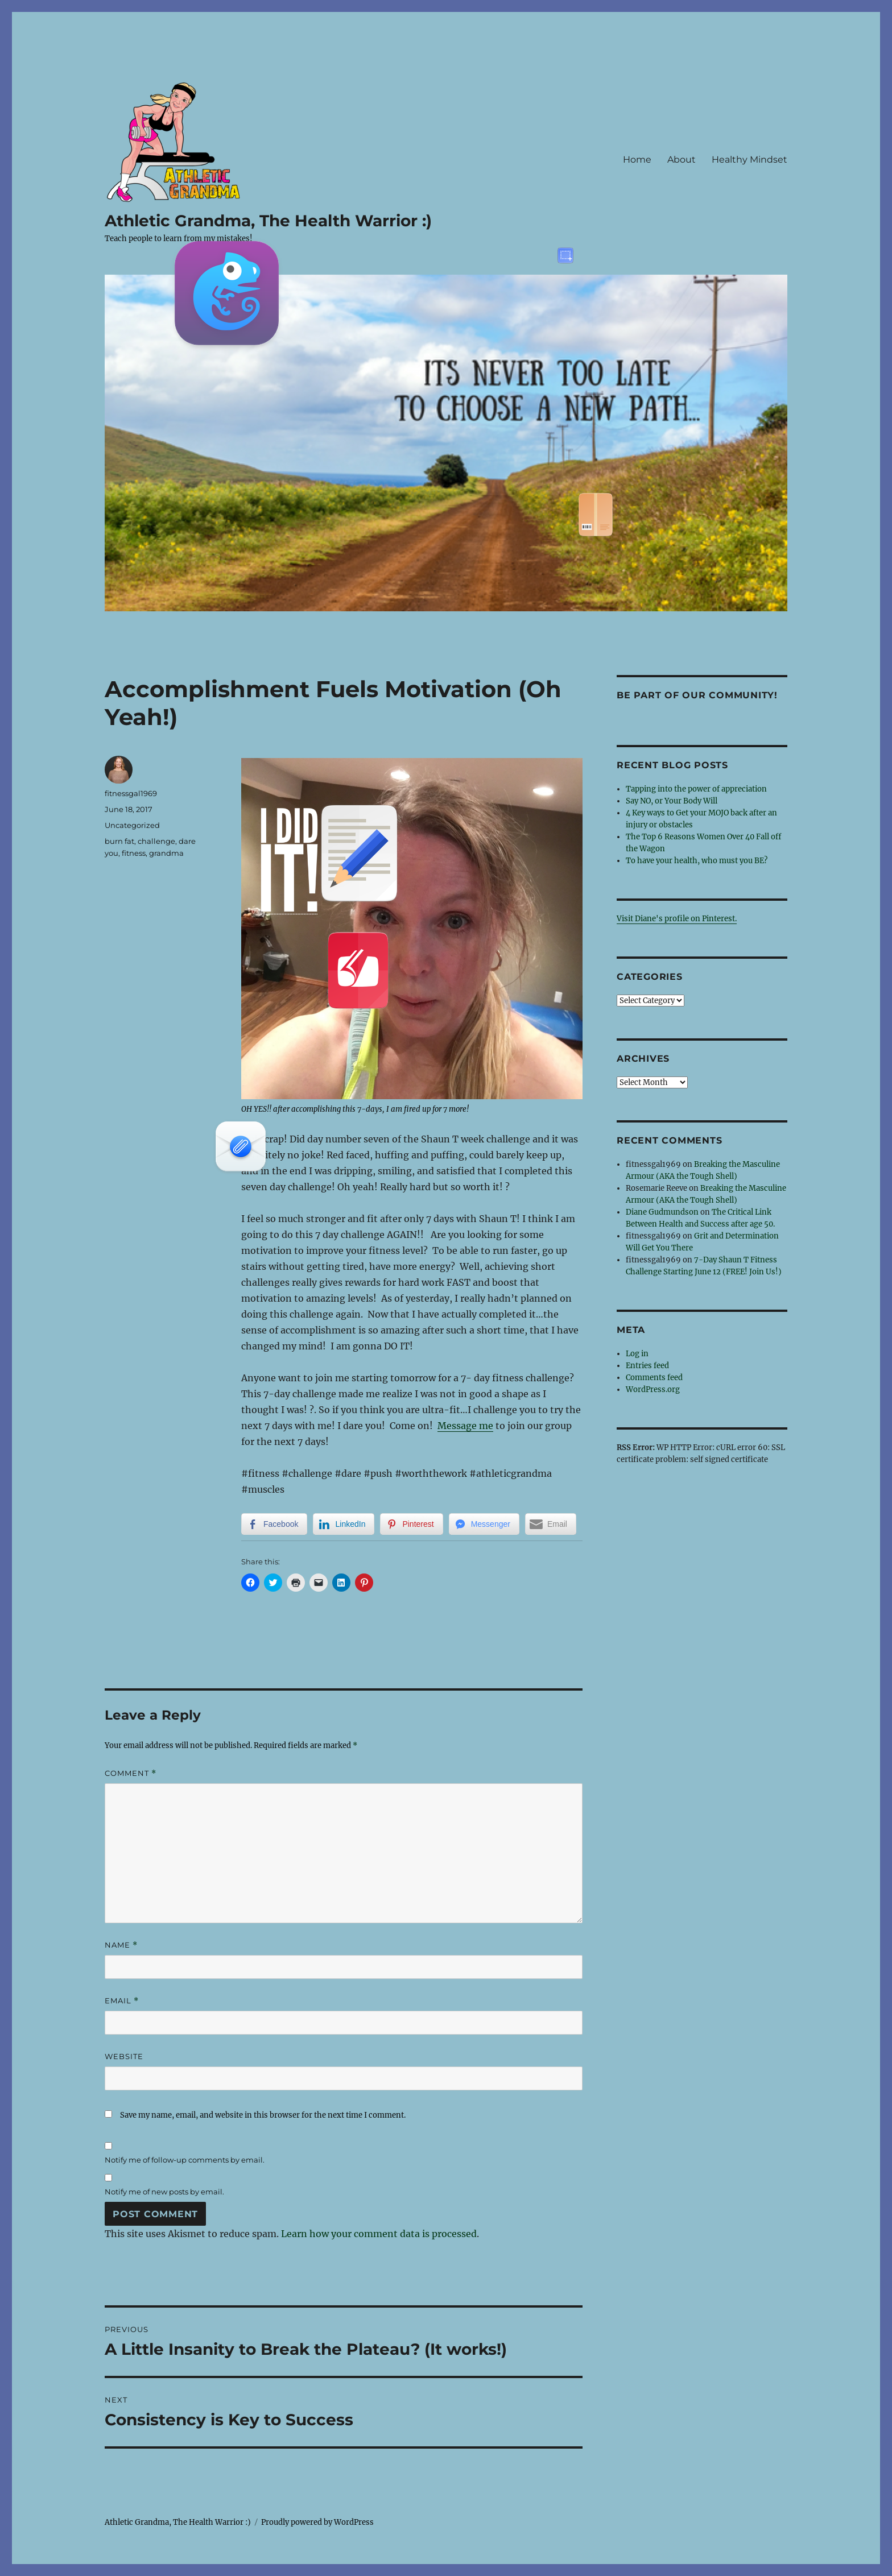 The image size is (892, 2576). I want to click on open gns3 network simulation software, so click(226, 293).